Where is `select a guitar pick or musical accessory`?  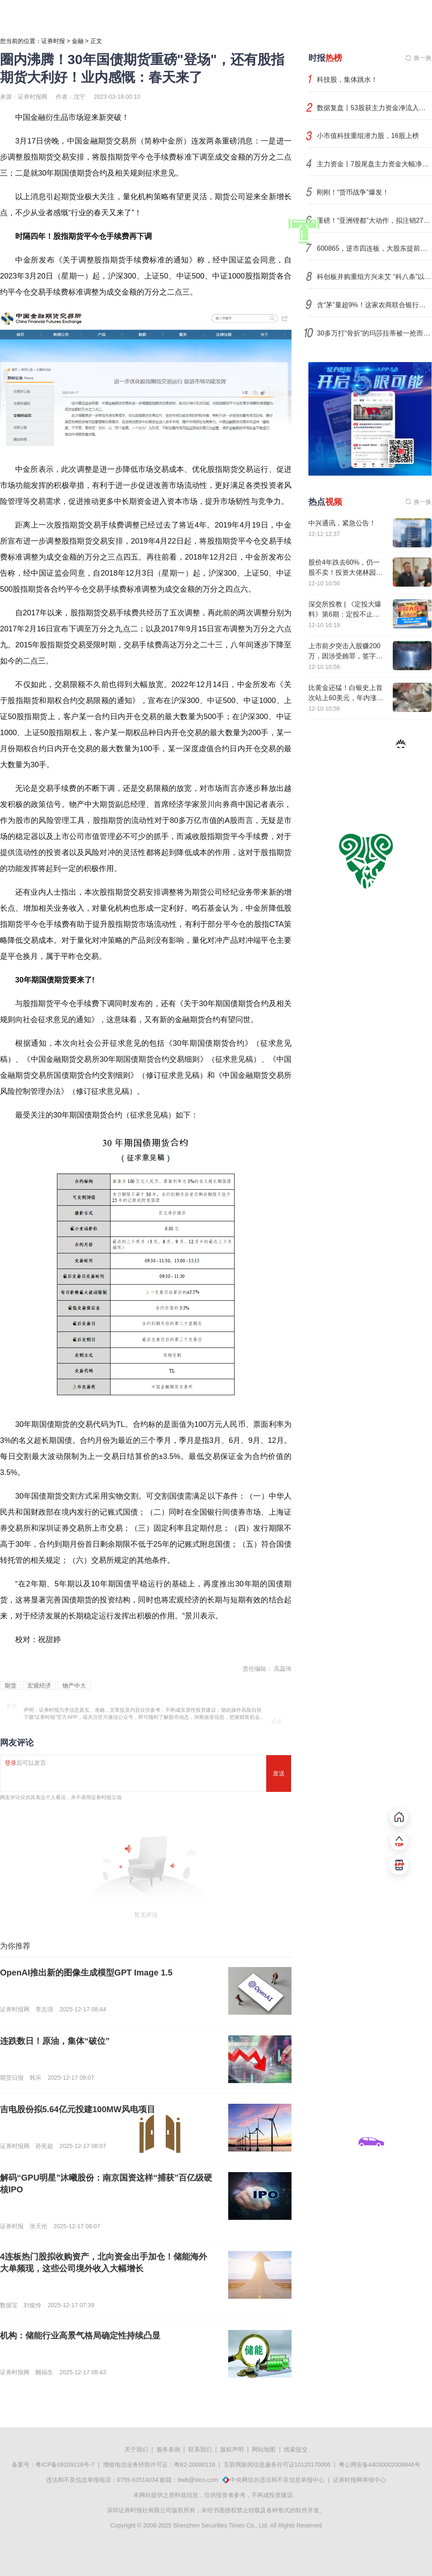
select a guitar pick or musical accessory is located at coordinates (366, 861).